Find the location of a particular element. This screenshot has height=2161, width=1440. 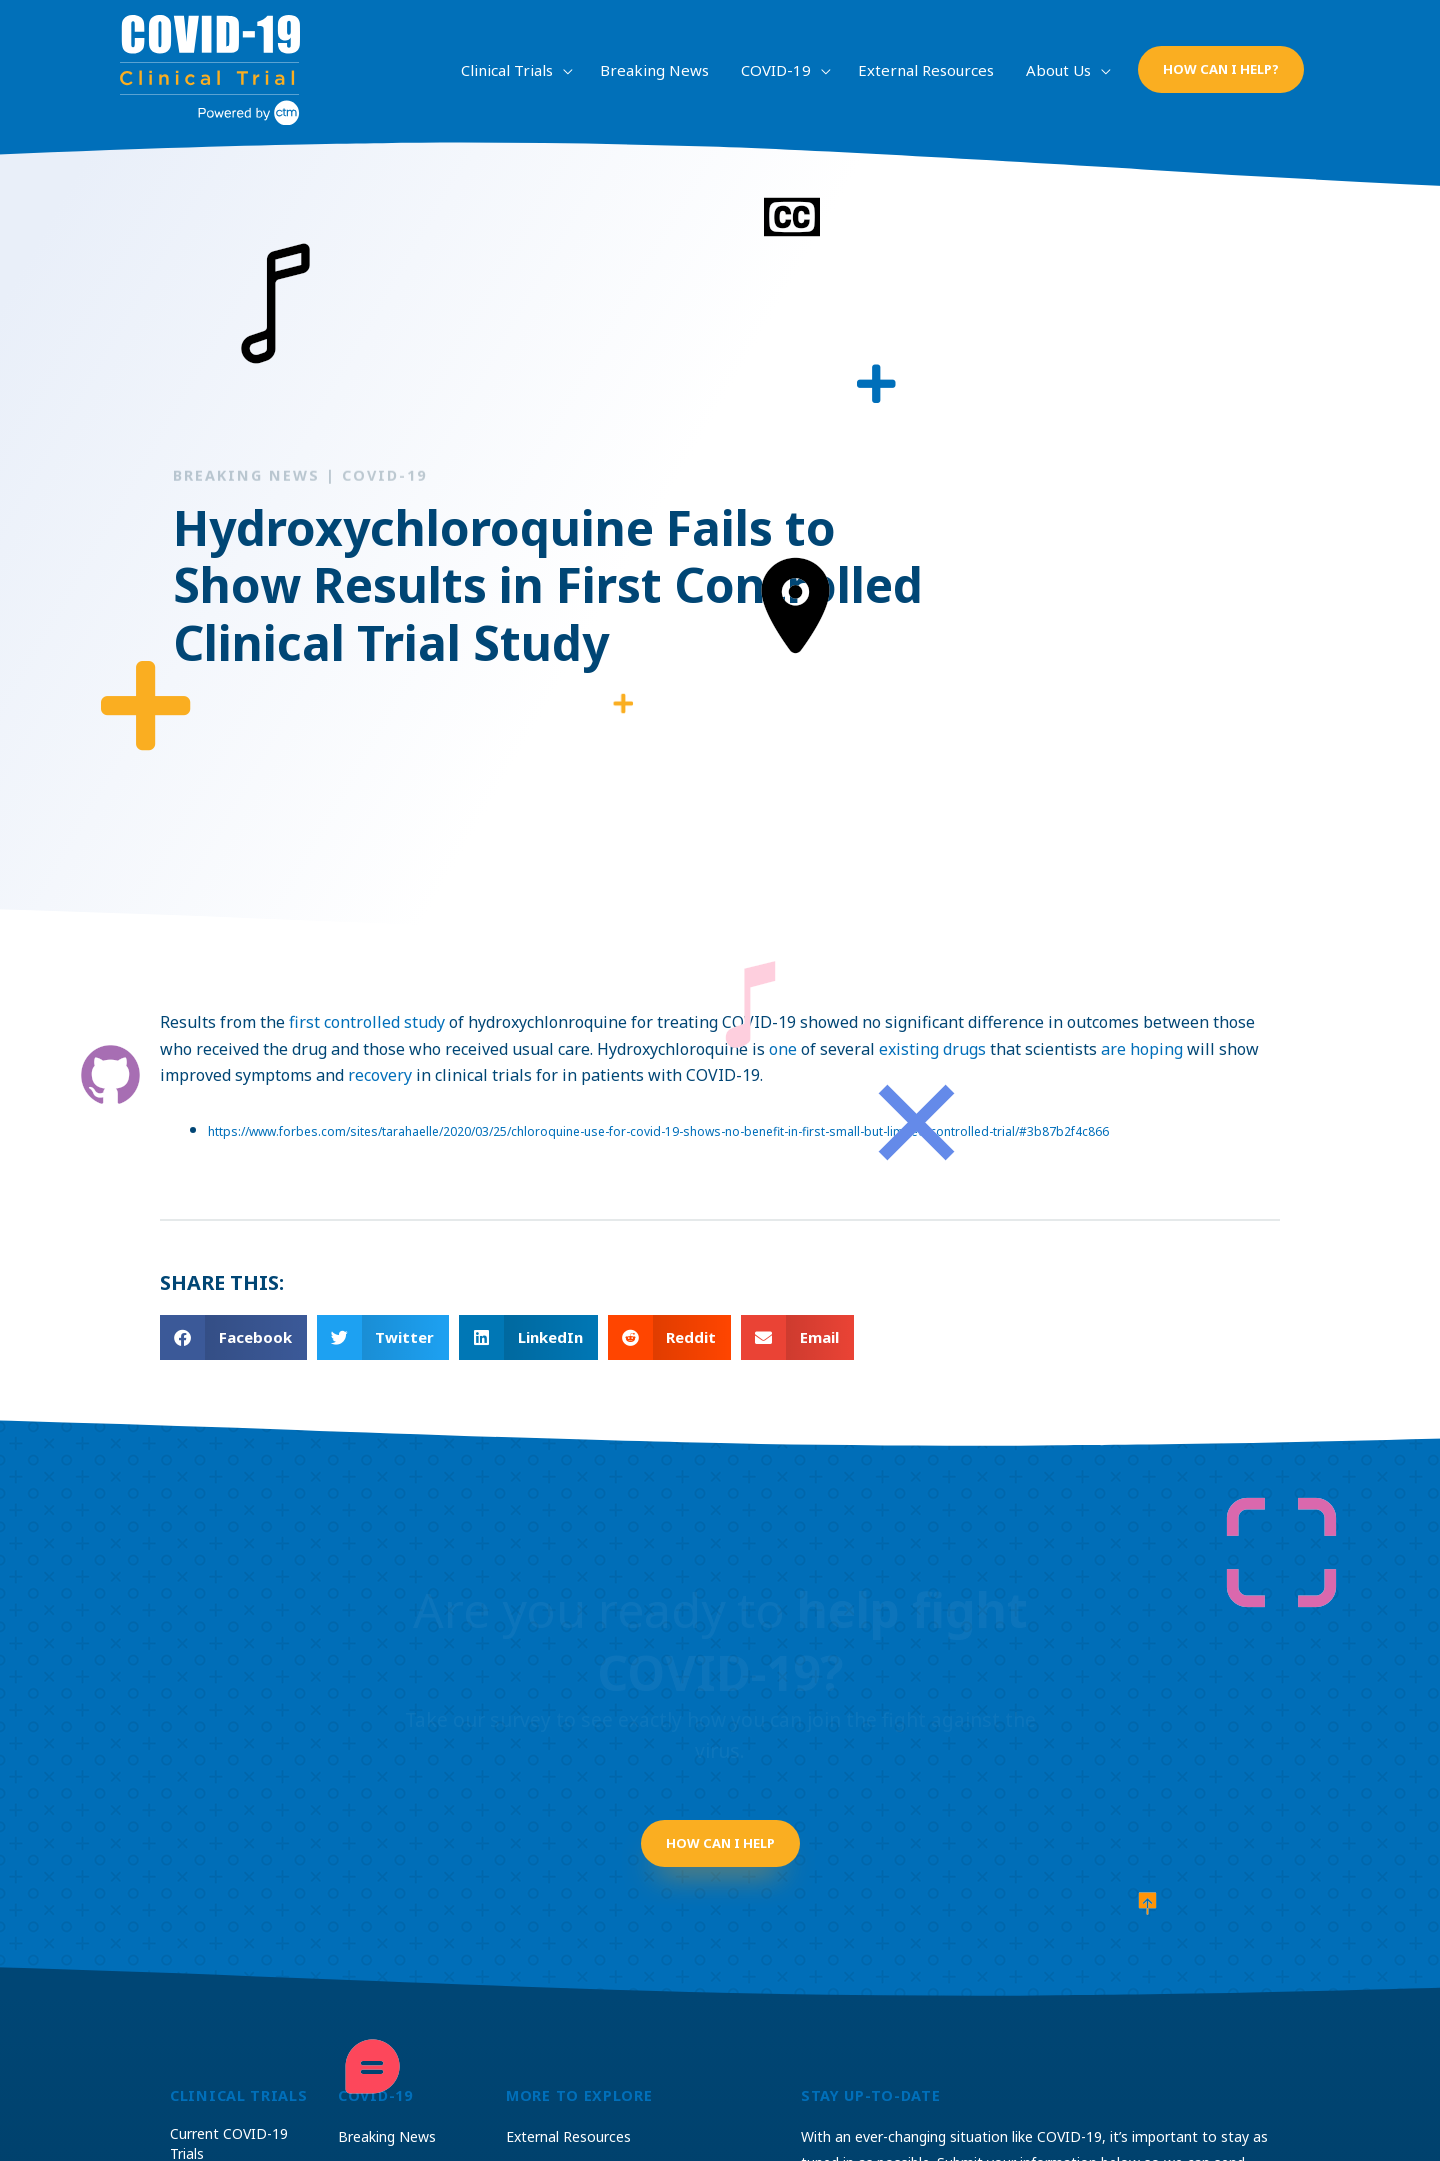

open chat or messaging is located at coordinates (371, 2067).